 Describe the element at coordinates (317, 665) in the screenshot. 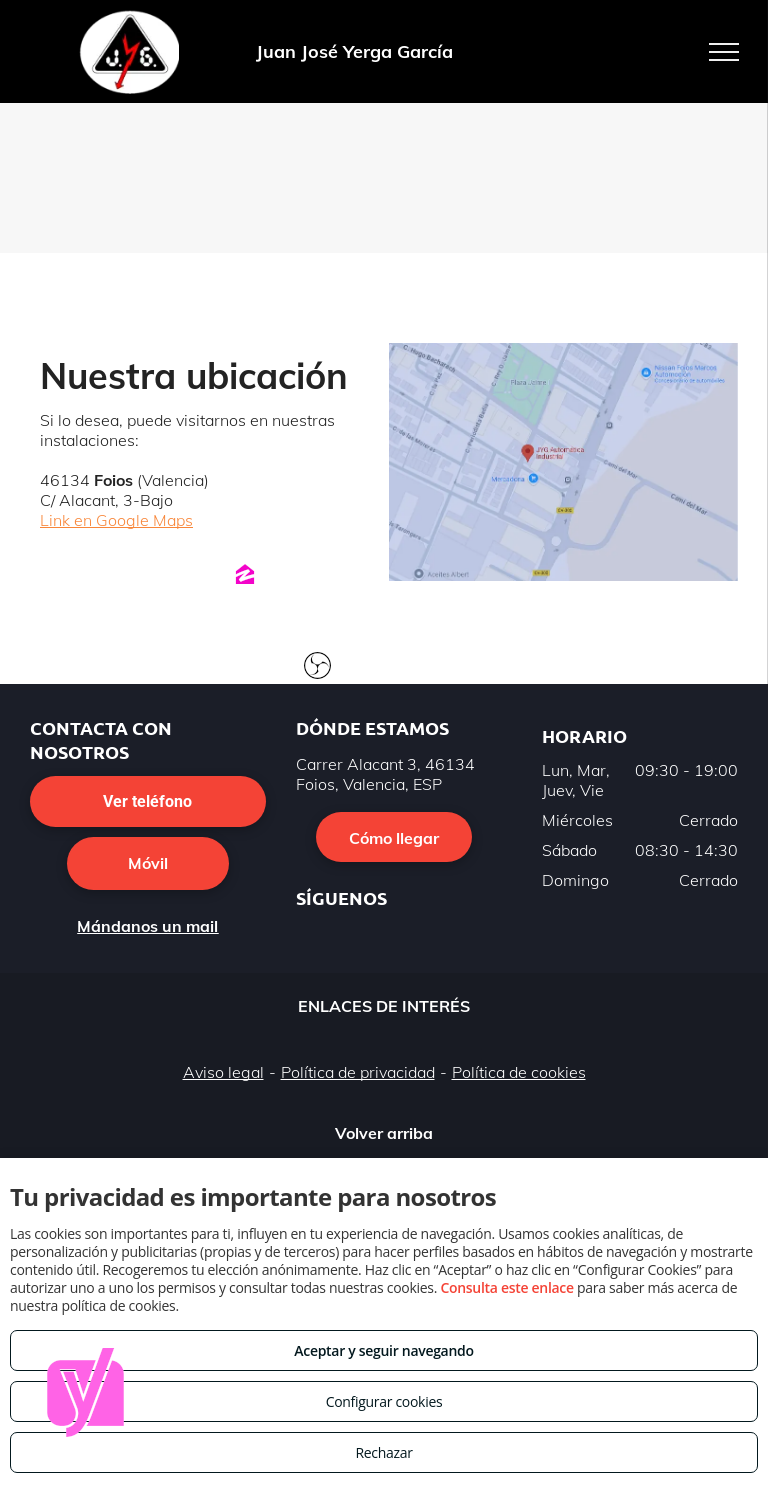

I see `open OBS Studio for streaming or recording` at that location.